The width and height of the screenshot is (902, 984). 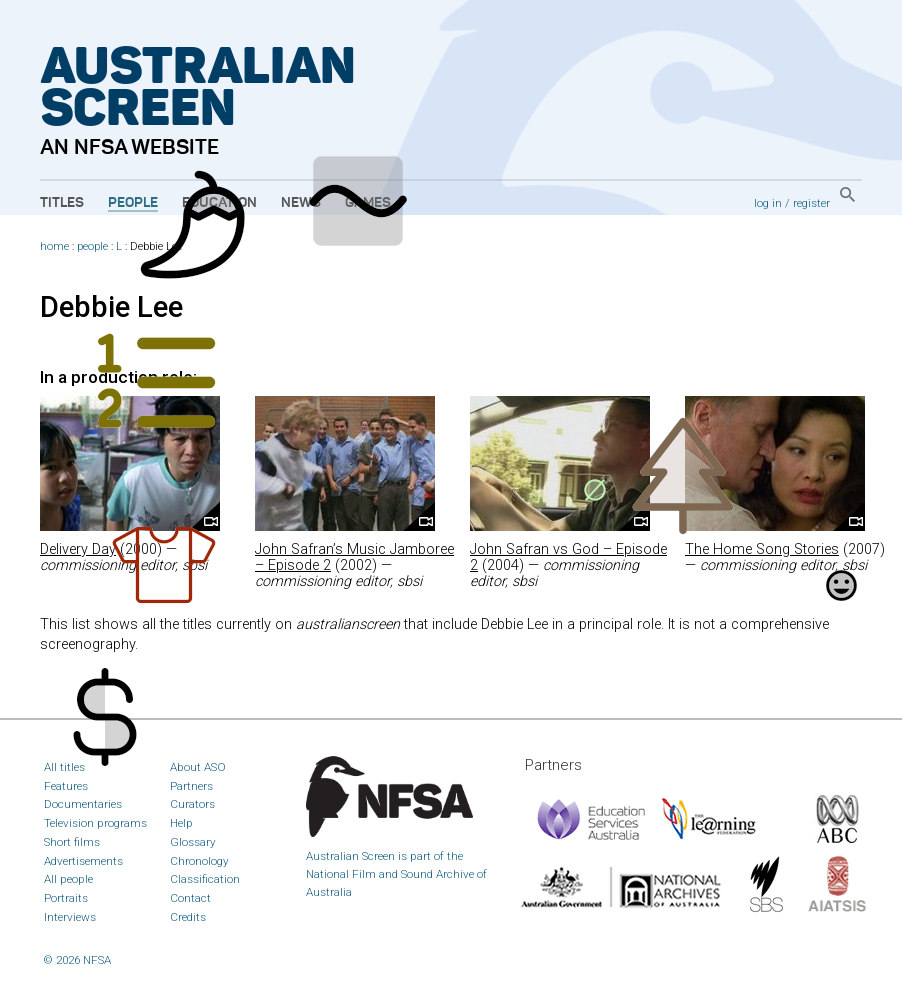 I want to click on create a numbered list, so click(x=160, y=380).